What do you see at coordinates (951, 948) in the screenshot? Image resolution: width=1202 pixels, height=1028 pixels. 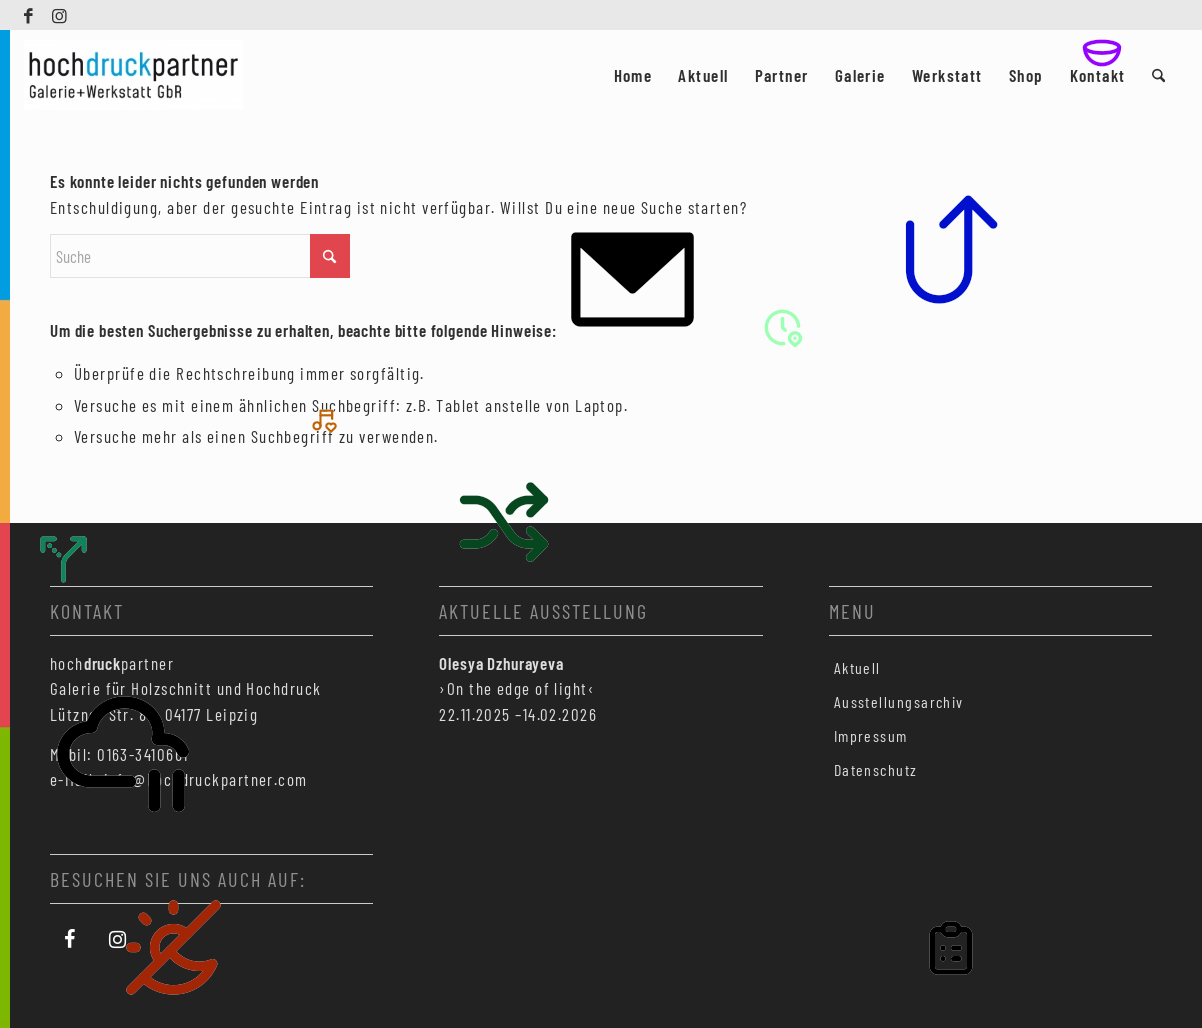 I see `view checklist or task list` at bounding box center [951, 948].